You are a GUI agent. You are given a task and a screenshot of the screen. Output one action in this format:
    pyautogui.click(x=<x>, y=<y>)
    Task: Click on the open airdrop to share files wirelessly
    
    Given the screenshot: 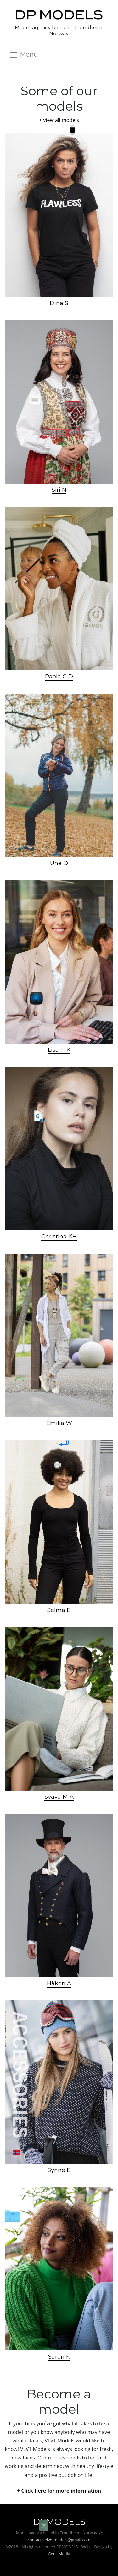 What is the action you would take?
    pyautogui.click(x=36, y=998)
    